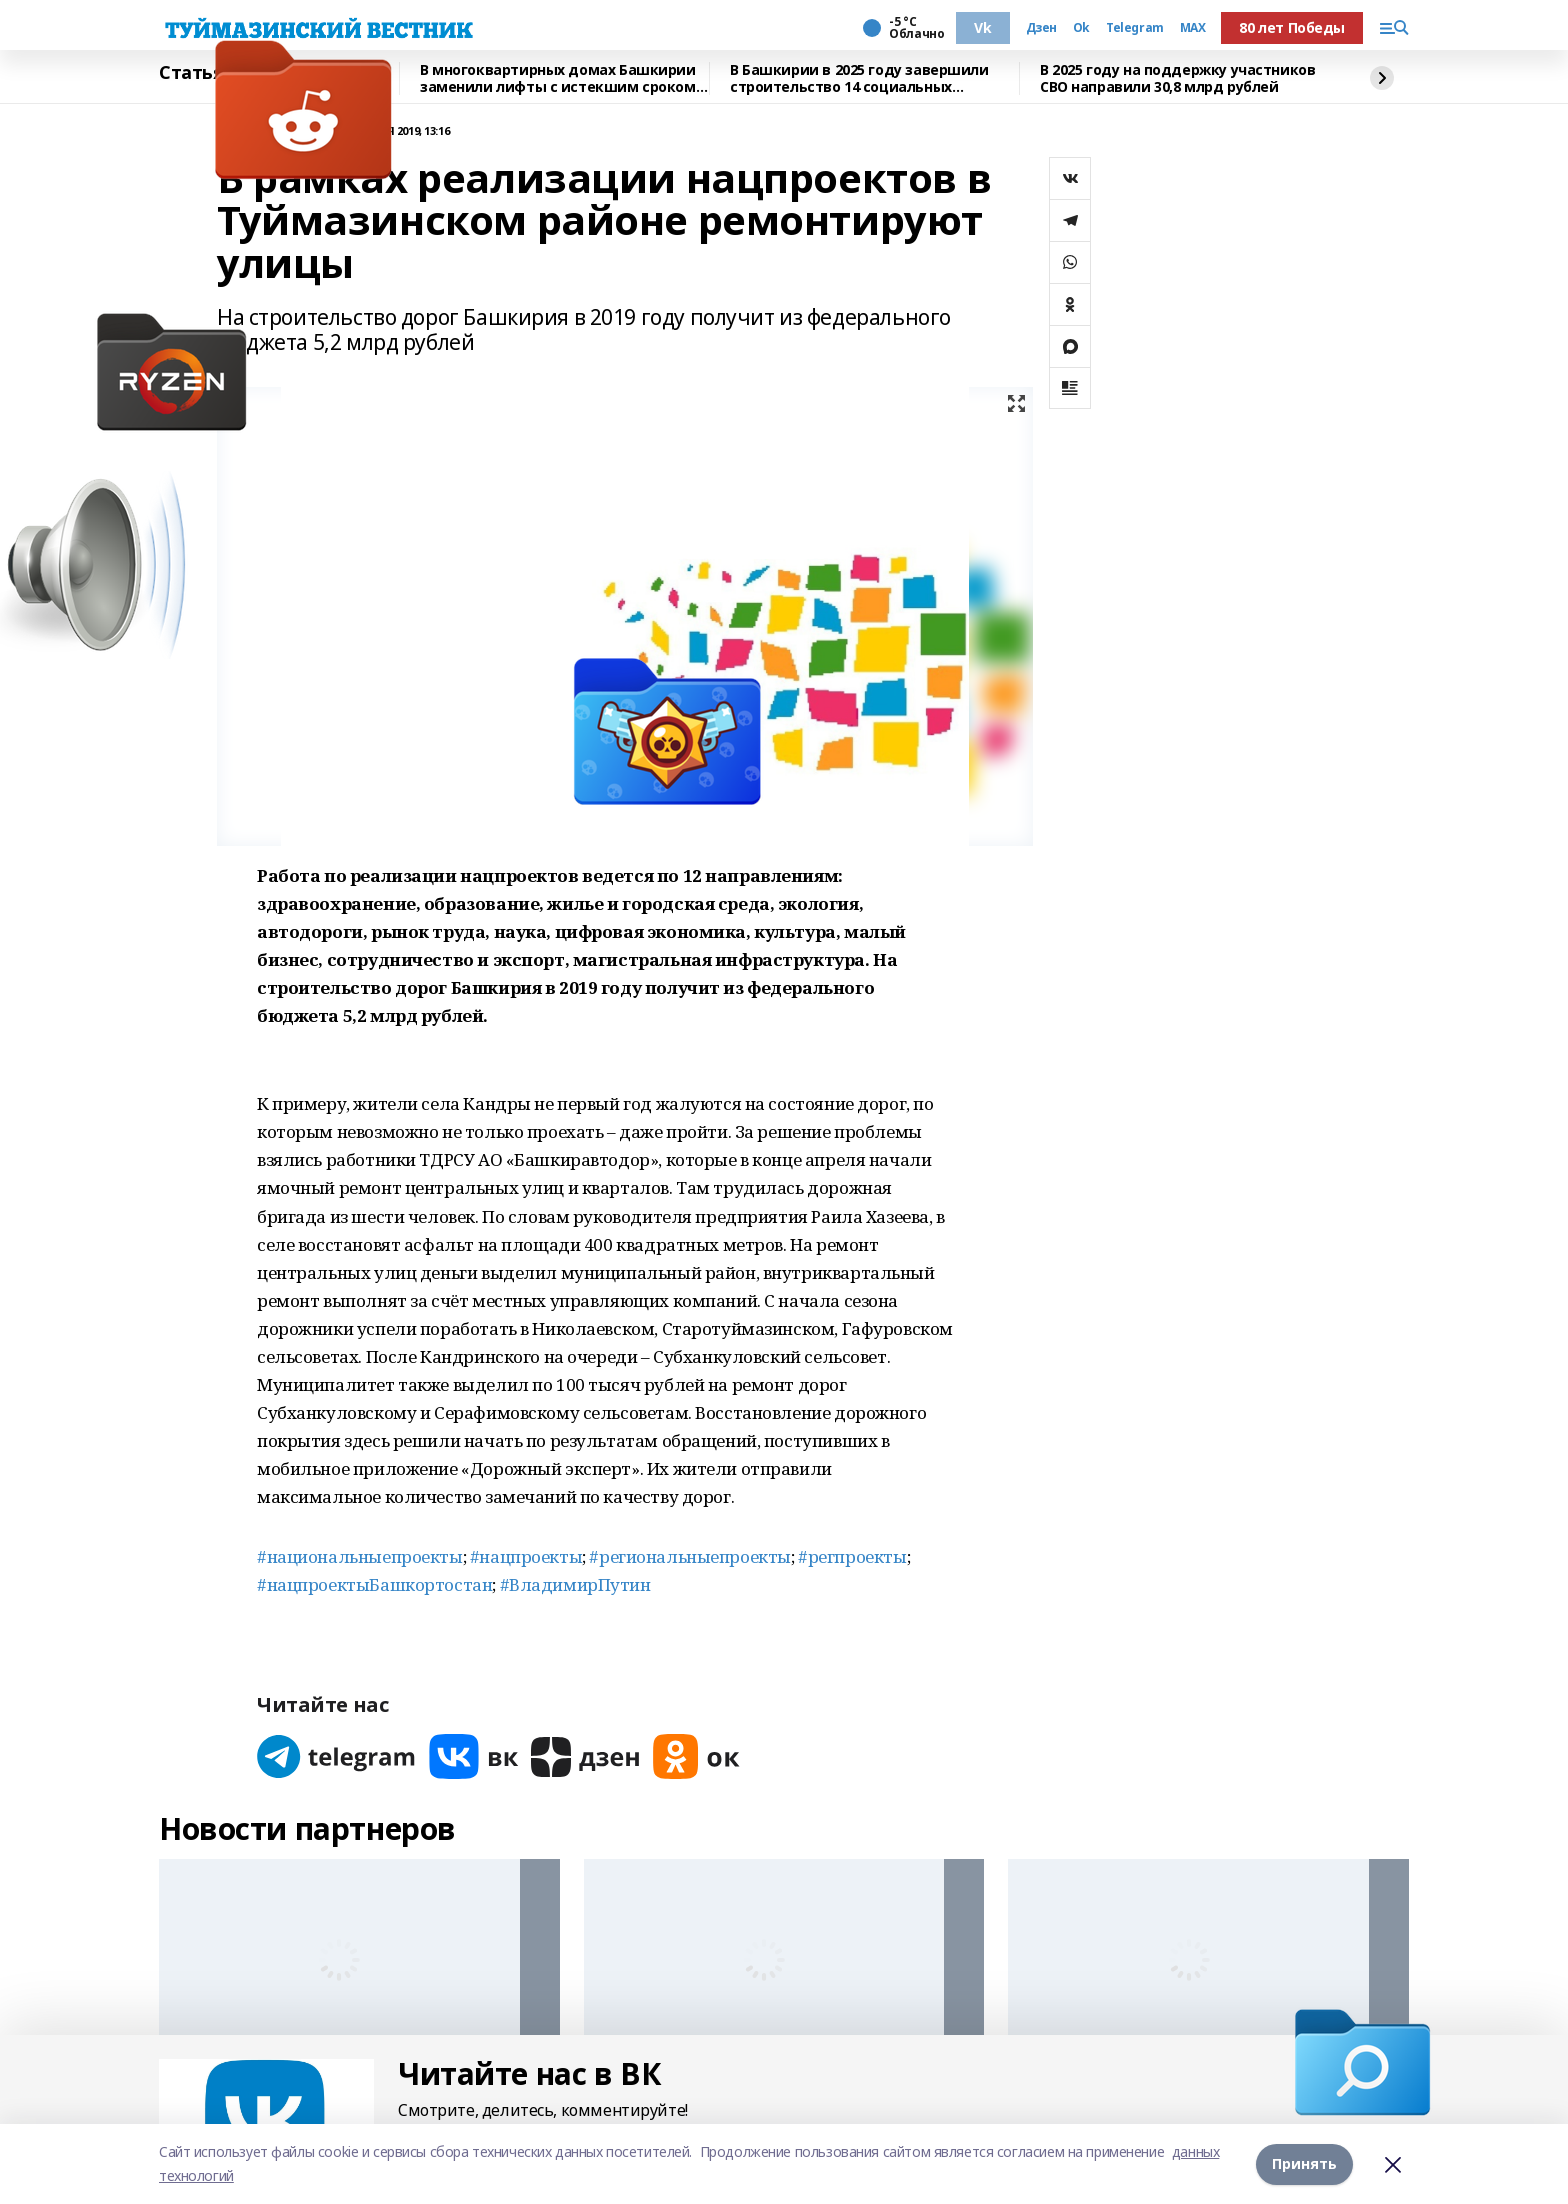 Image resolution: width=1568 pixels, height=2204 pixels. I want to click on folder containing AMD Ryzen-related files or software, so click(171, 376).